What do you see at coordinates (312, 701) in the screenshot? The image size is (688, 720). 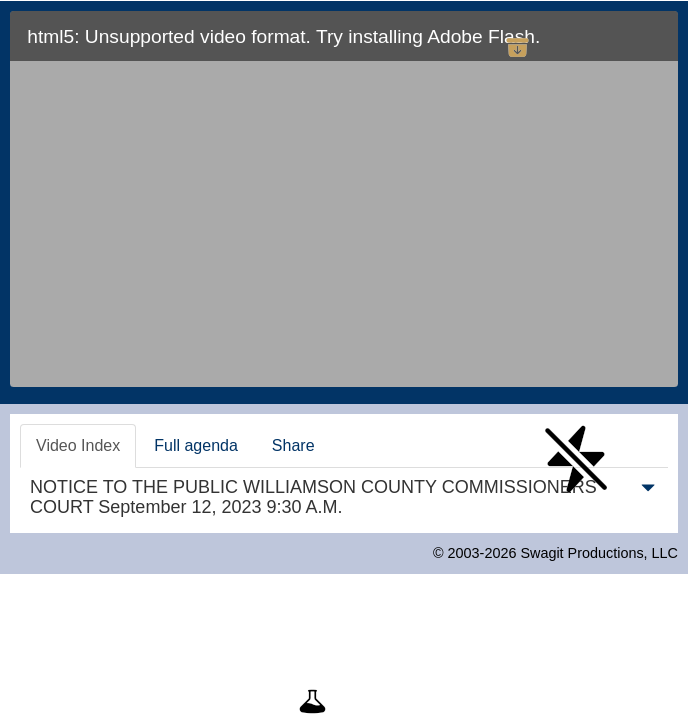 I see `access experimental or beta features` at bounding box center [312, 701].